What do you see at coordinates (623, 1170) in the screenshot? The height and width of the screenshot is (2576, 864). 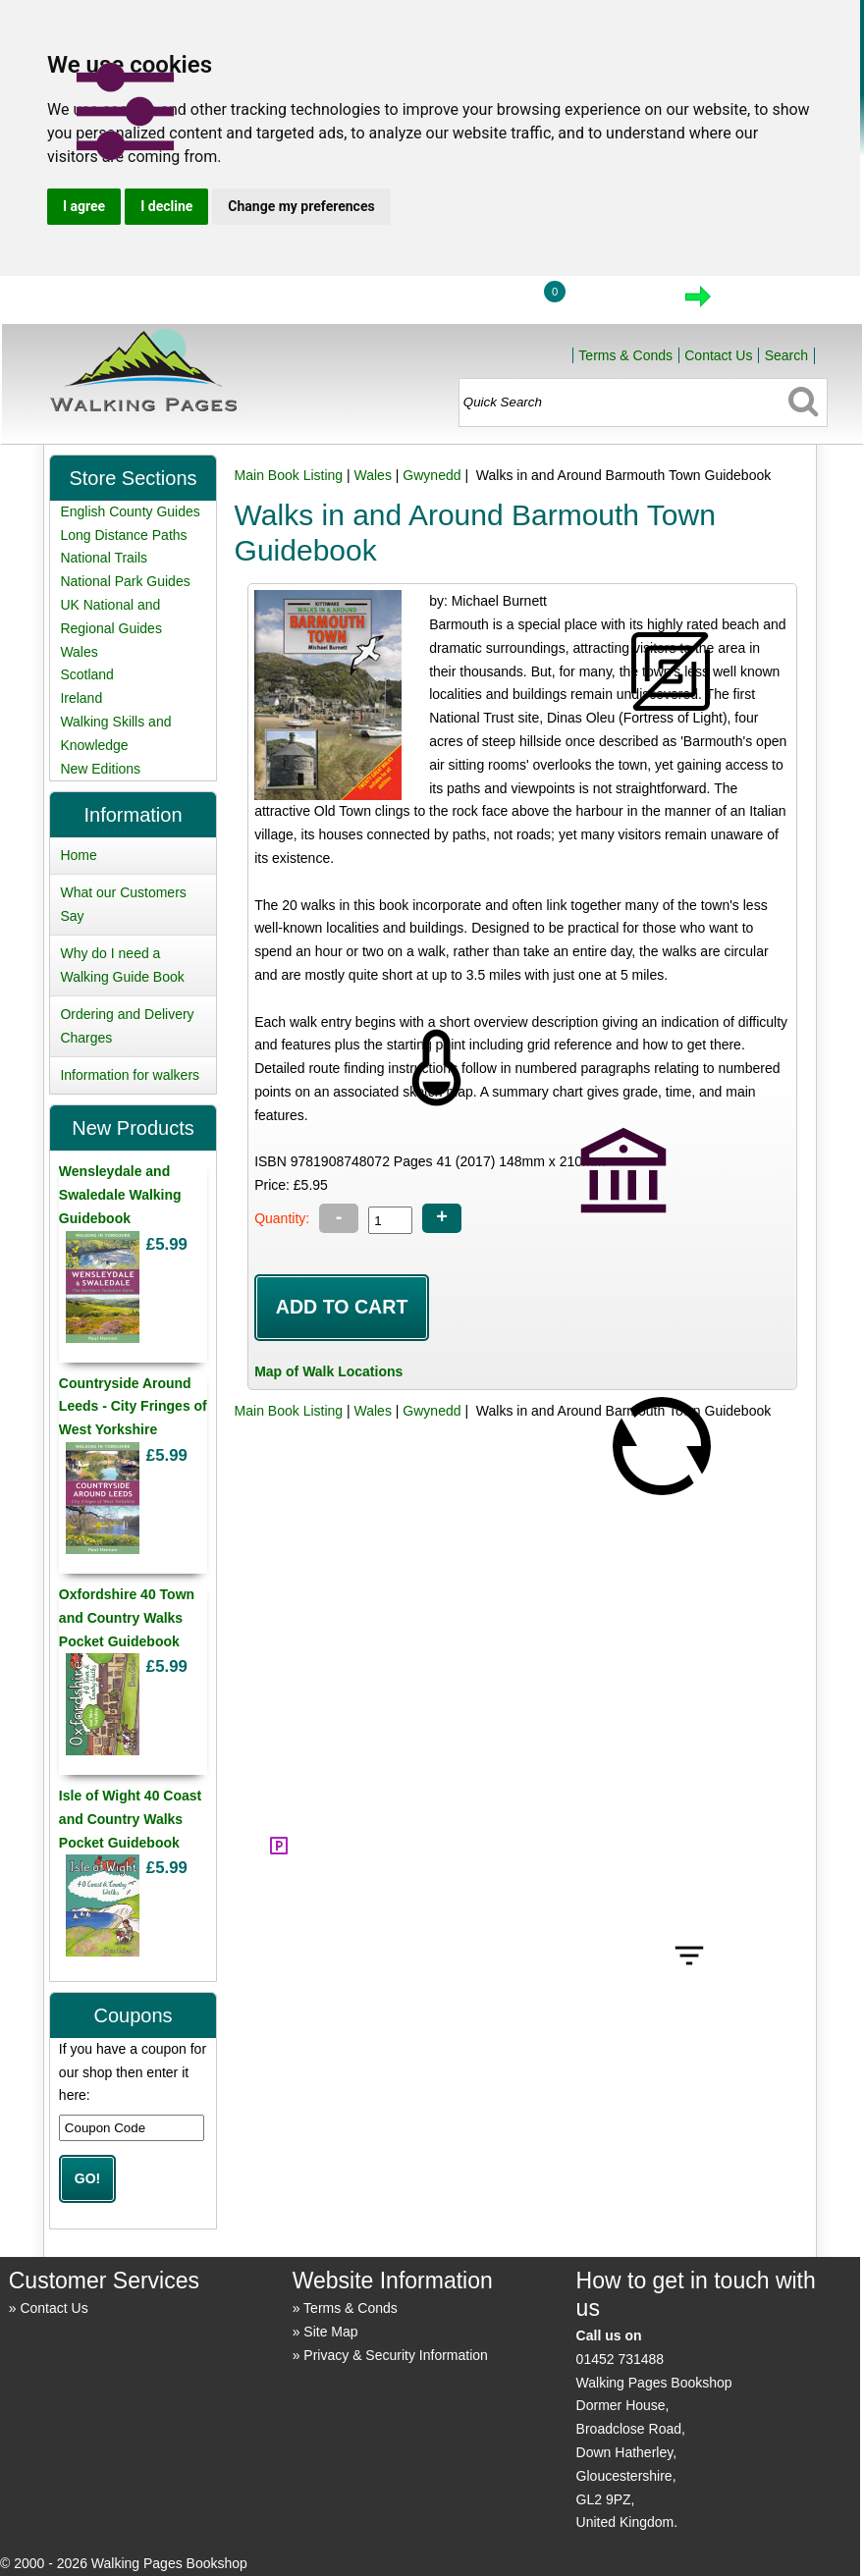 I see `access banking or financial services` at bounding box center [623, 1170].